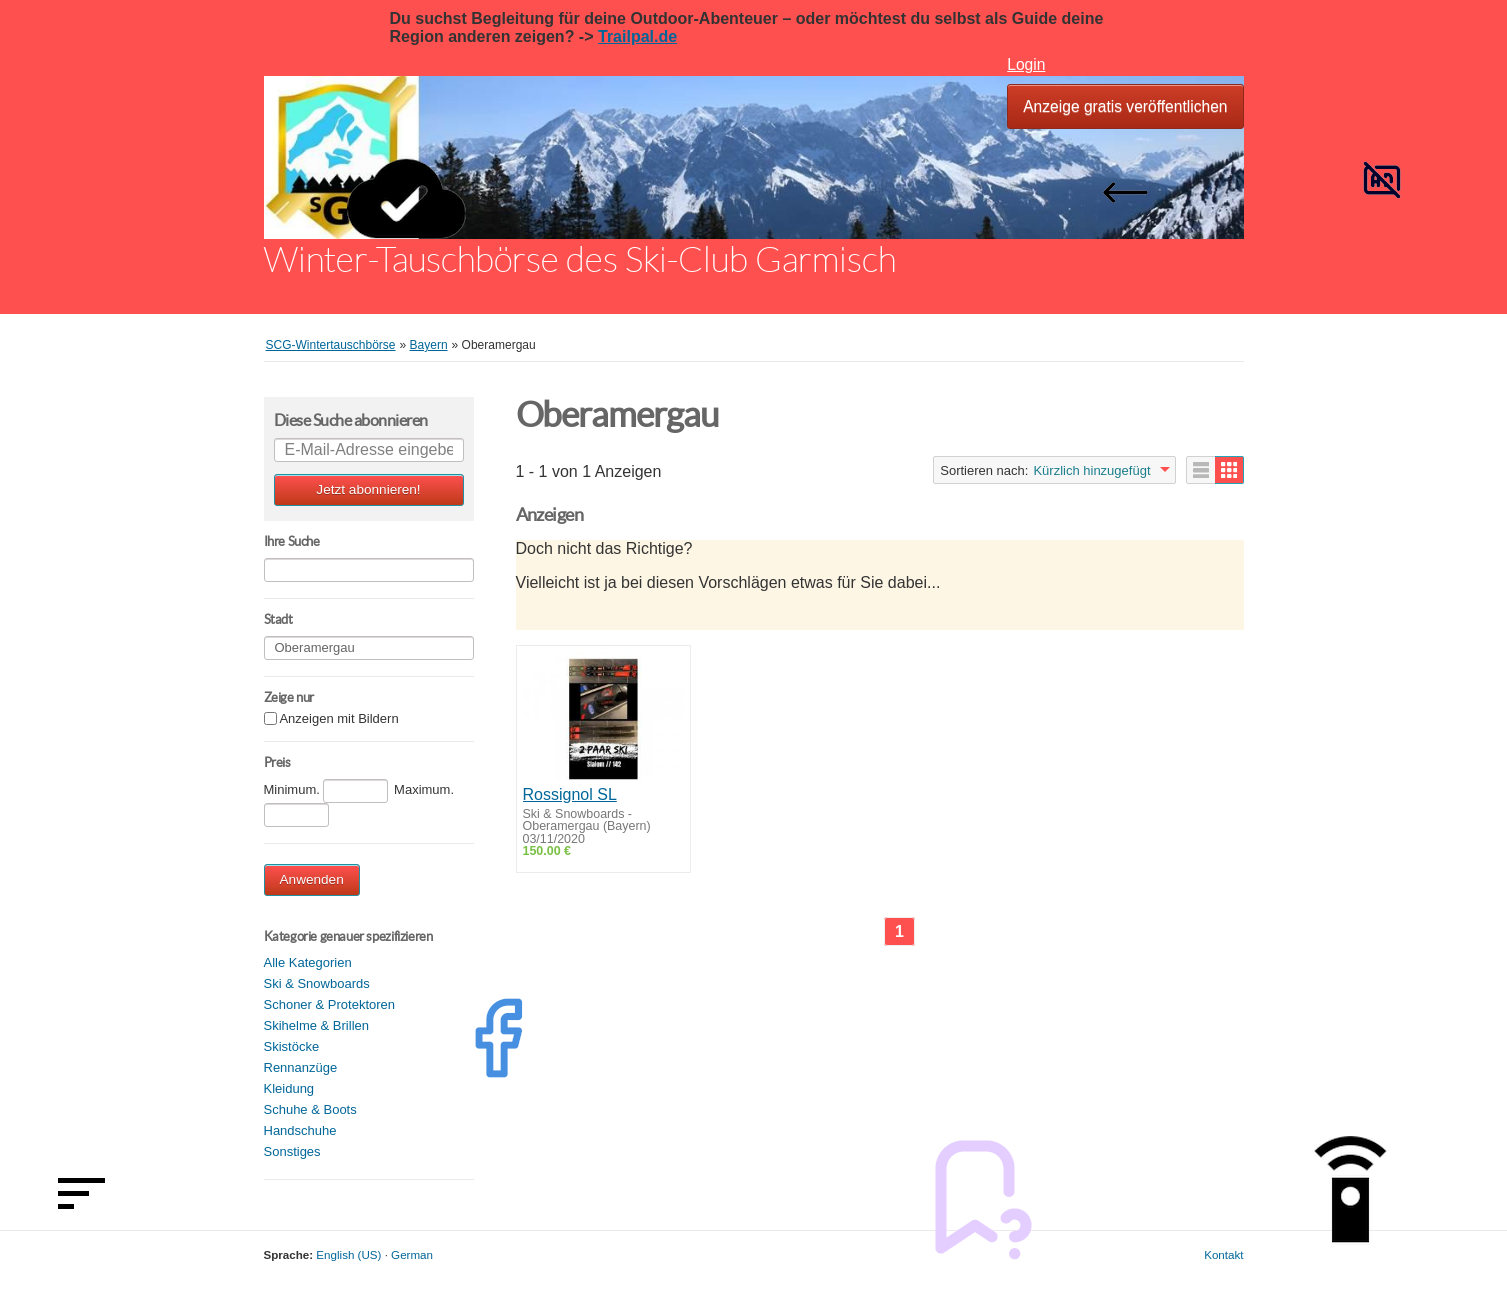 The height and width of the screenshot is (1294, 1507). Describe the element at coordinates (975, 1197) in the screenshot. I see `access bookmark help or FAQ` at that location.